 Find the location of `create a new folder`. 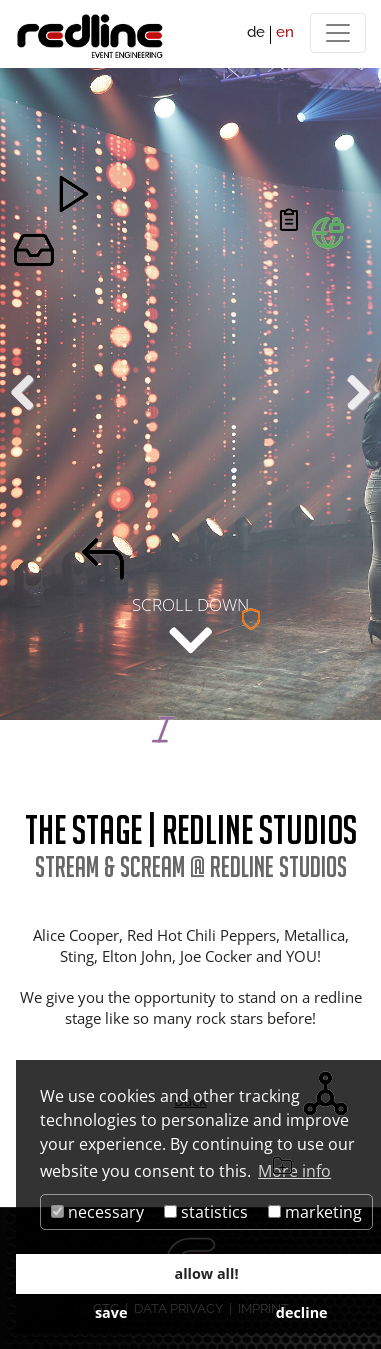

create a new folder is located at coordinates (282, 1165).